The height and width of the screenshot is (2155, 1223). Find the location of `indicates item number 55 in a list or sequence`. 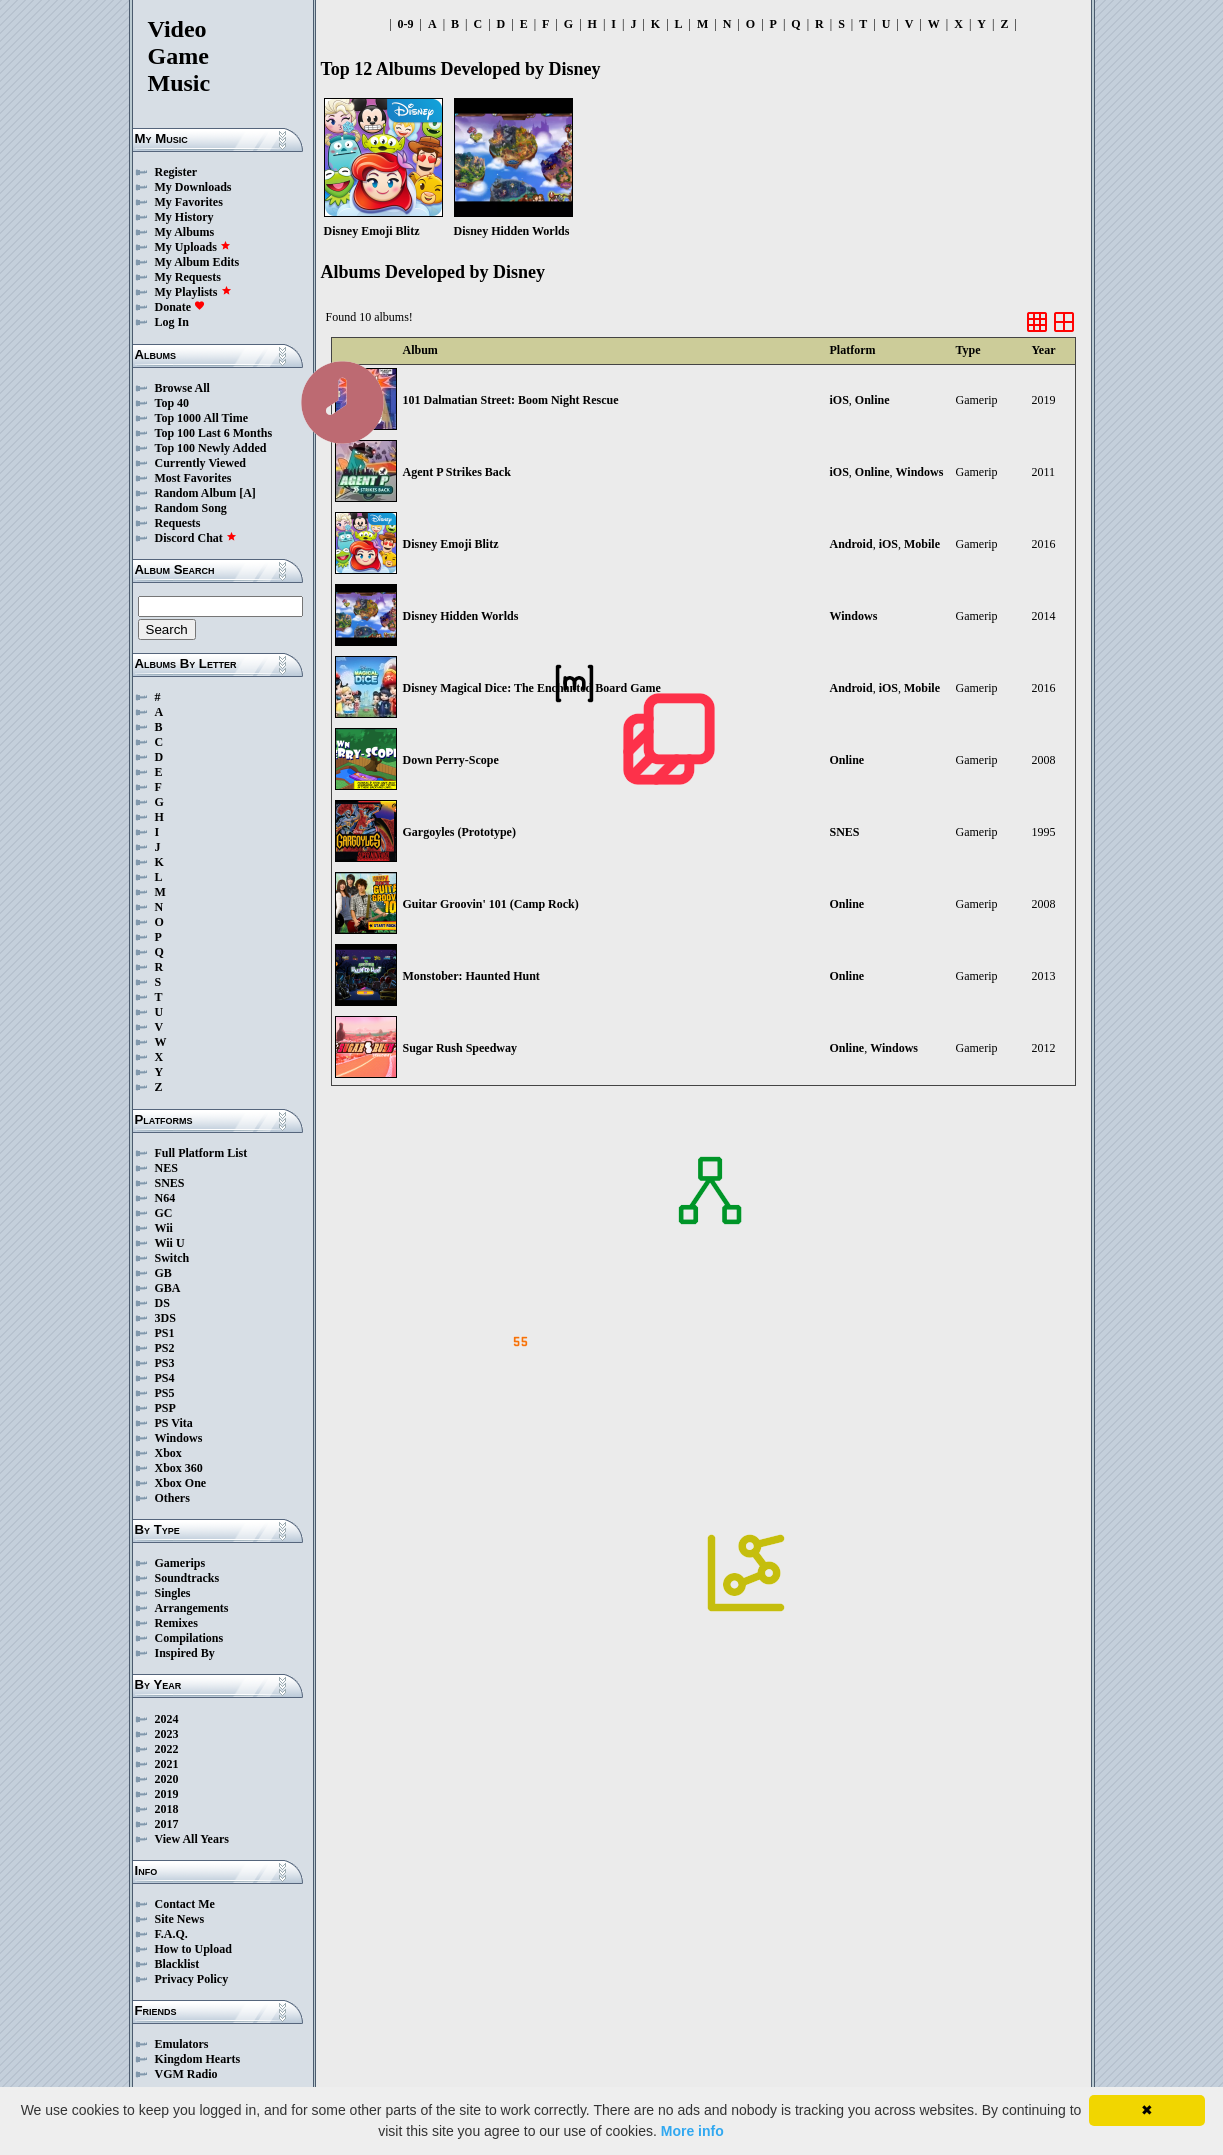

indicates item number 55 in a list or sequence is located at coordinates (520, 1341).